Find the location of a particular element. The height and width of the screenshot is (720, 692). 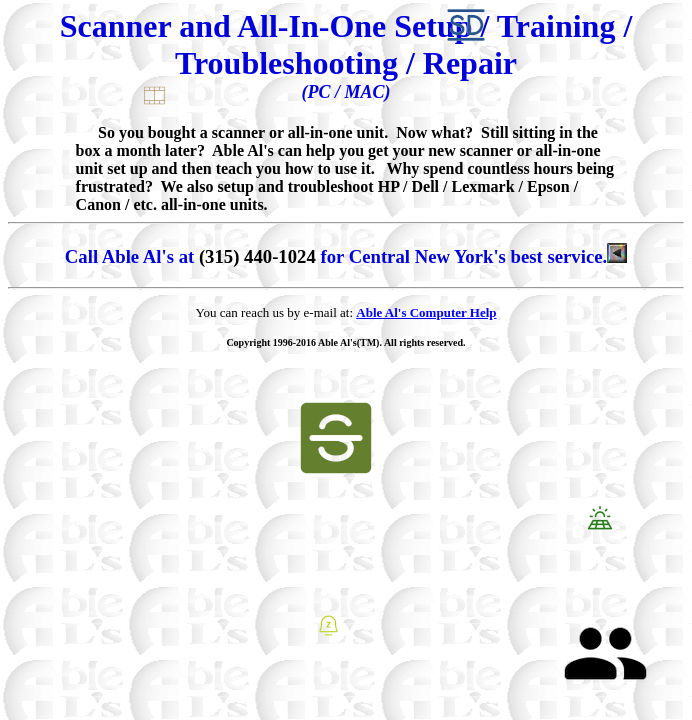

apply strikethrough formatting to selected text is located at coordinates (336, 438).